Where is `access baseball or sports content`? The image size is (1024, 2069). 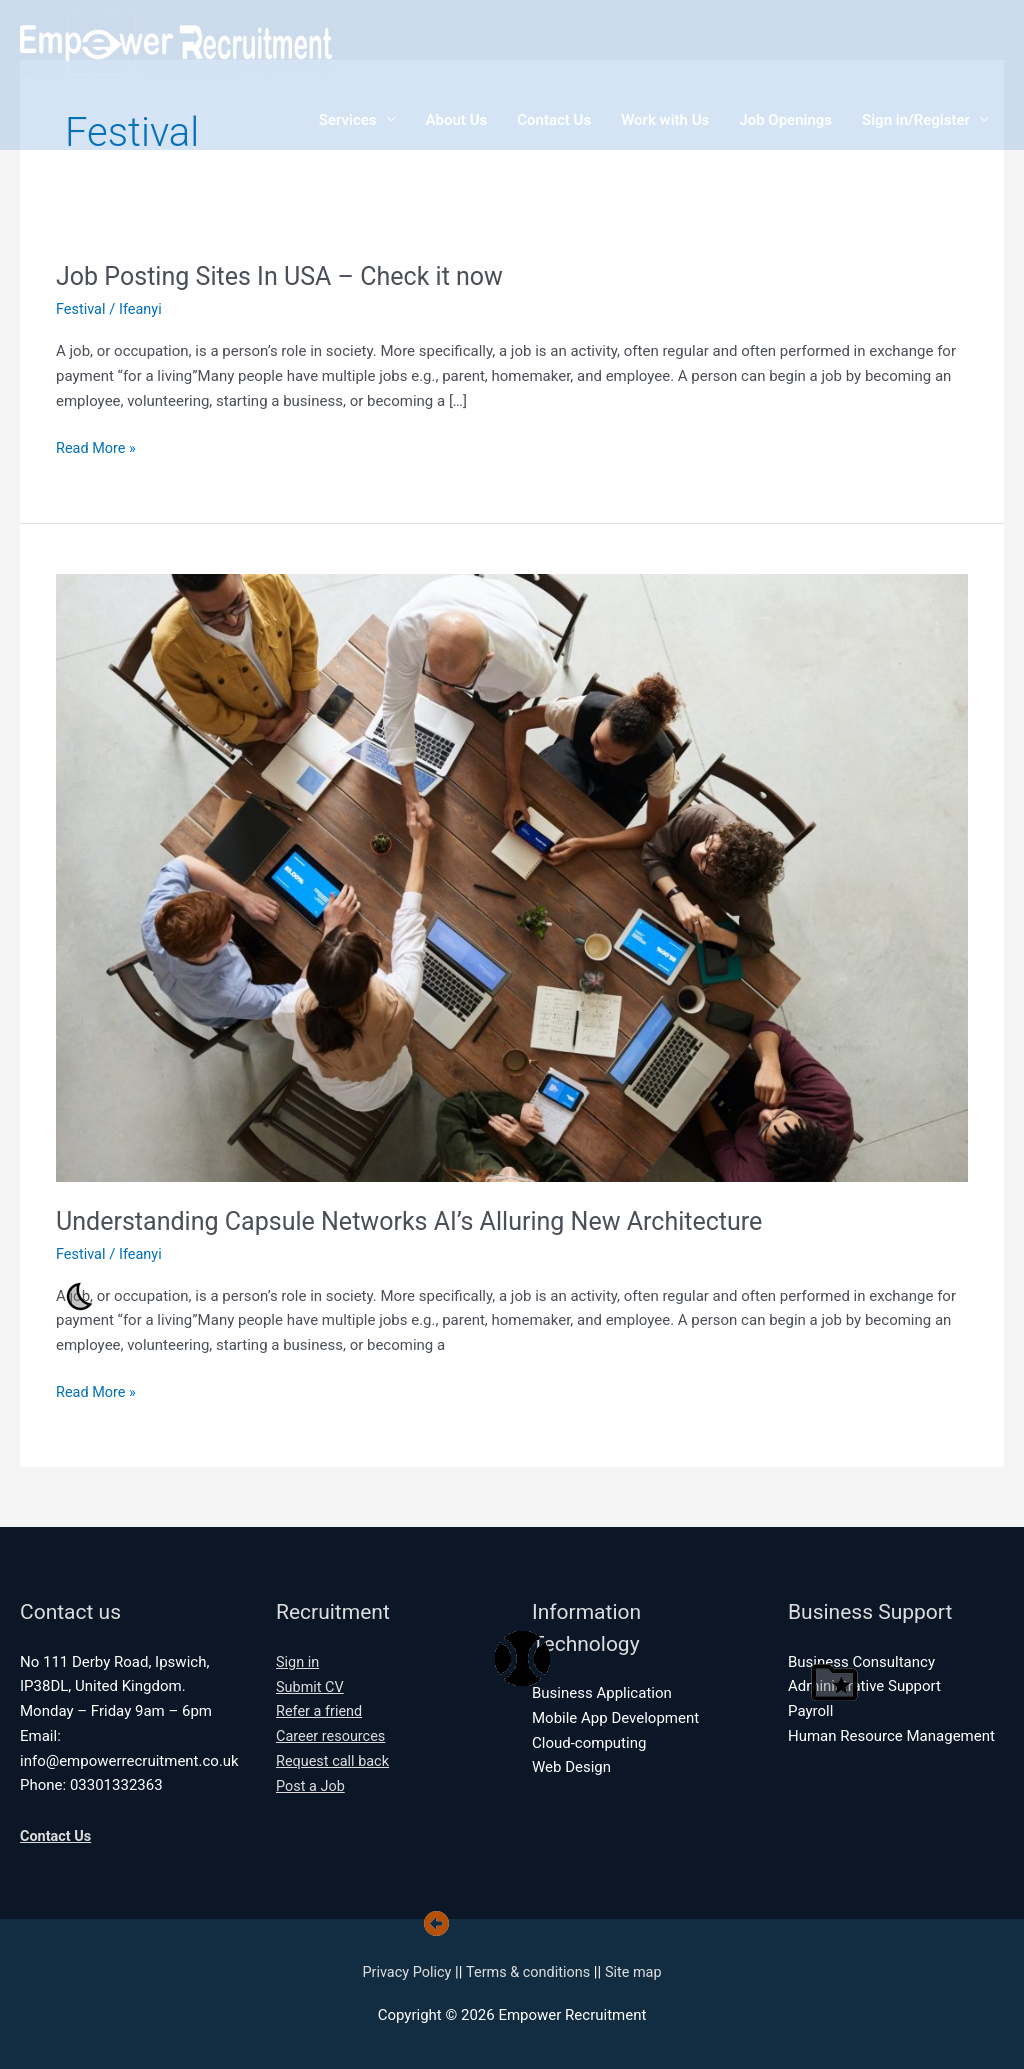 access baseball or sports content is located at coordinates (522, 1658).